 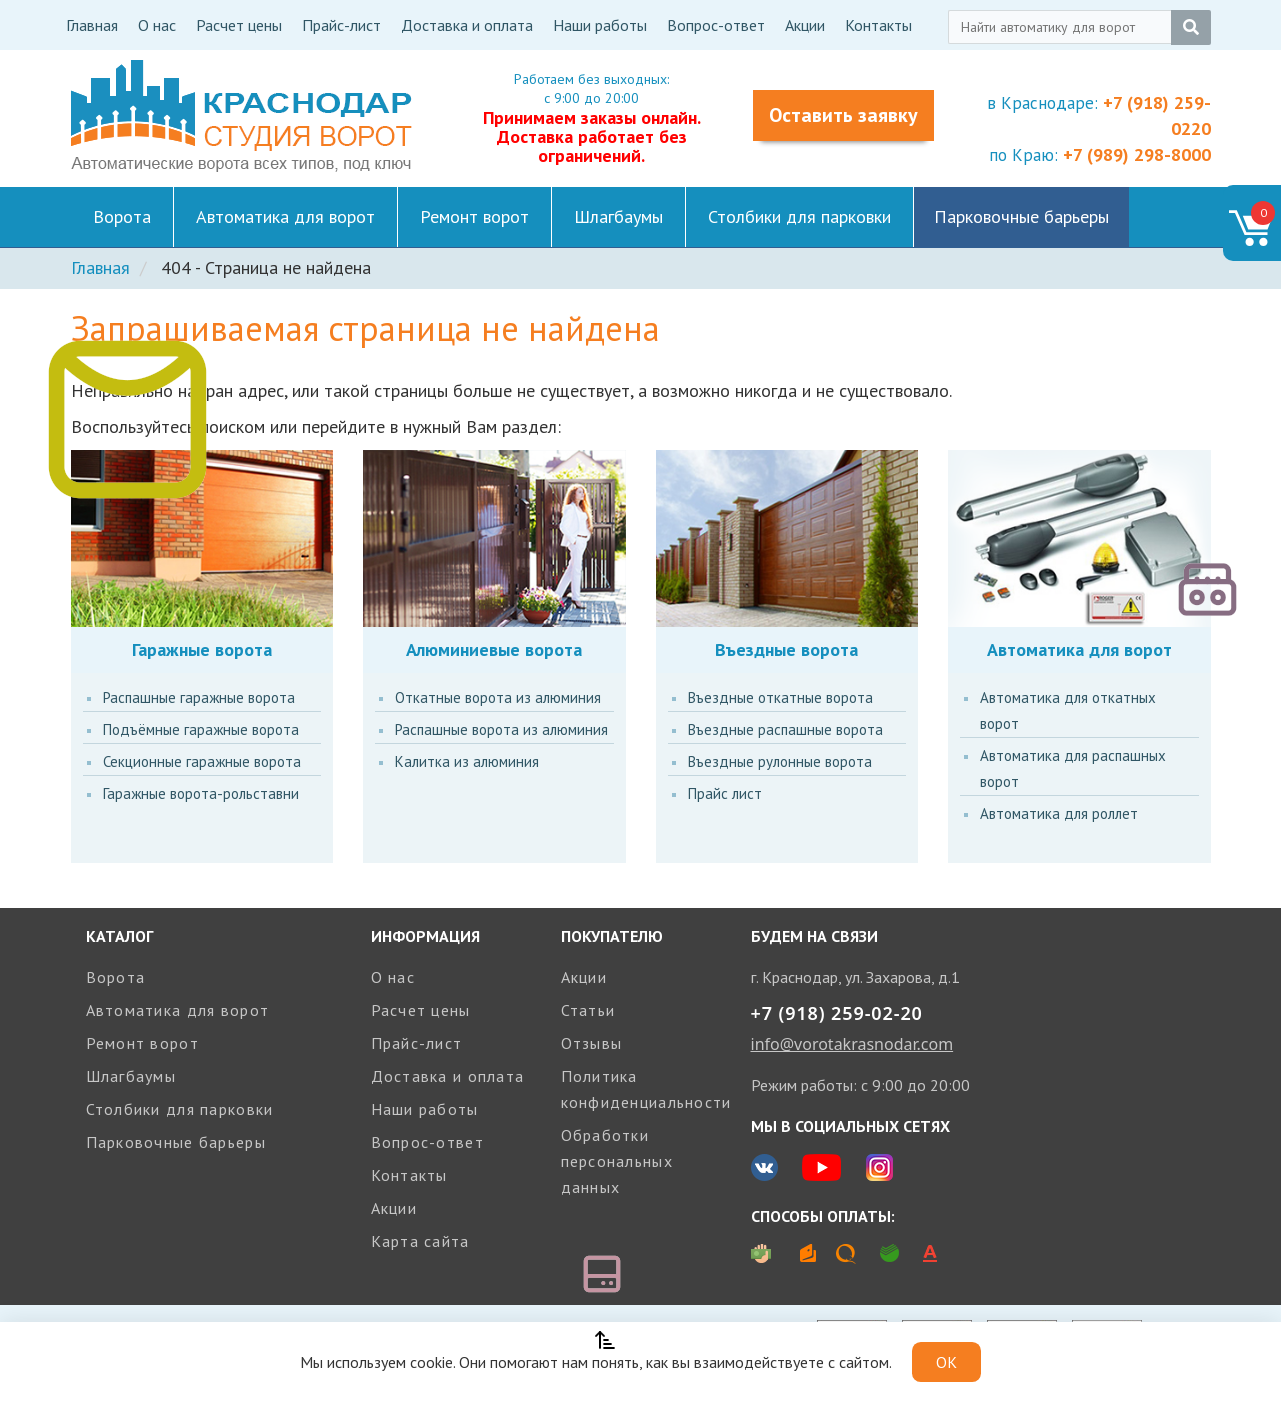 I want to click on access storage or disk management, so click(x=602, y=1274).